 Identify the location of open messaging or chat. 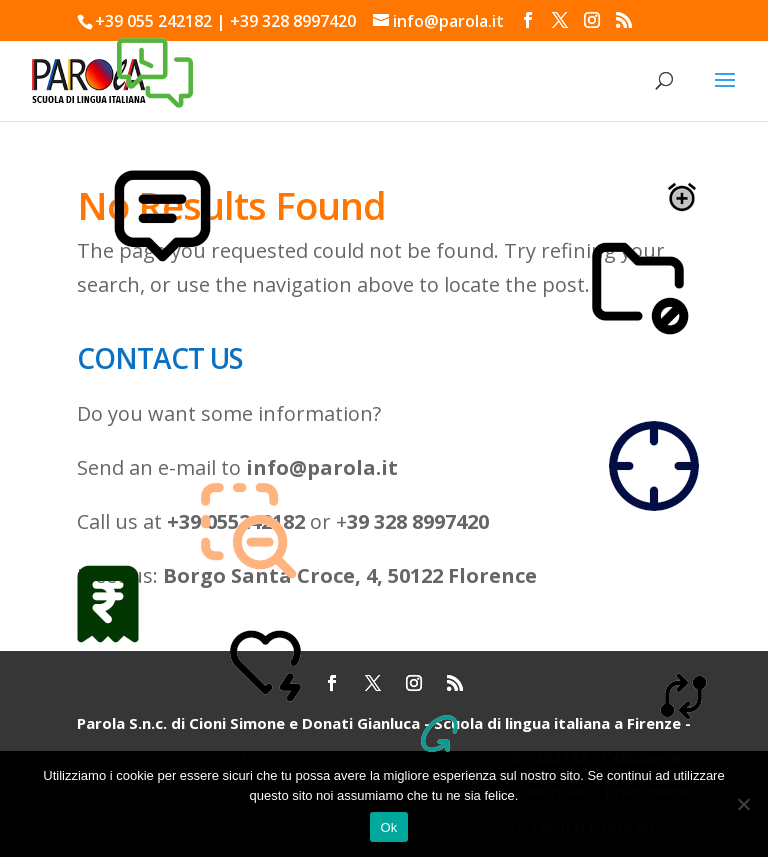
(162, 213).